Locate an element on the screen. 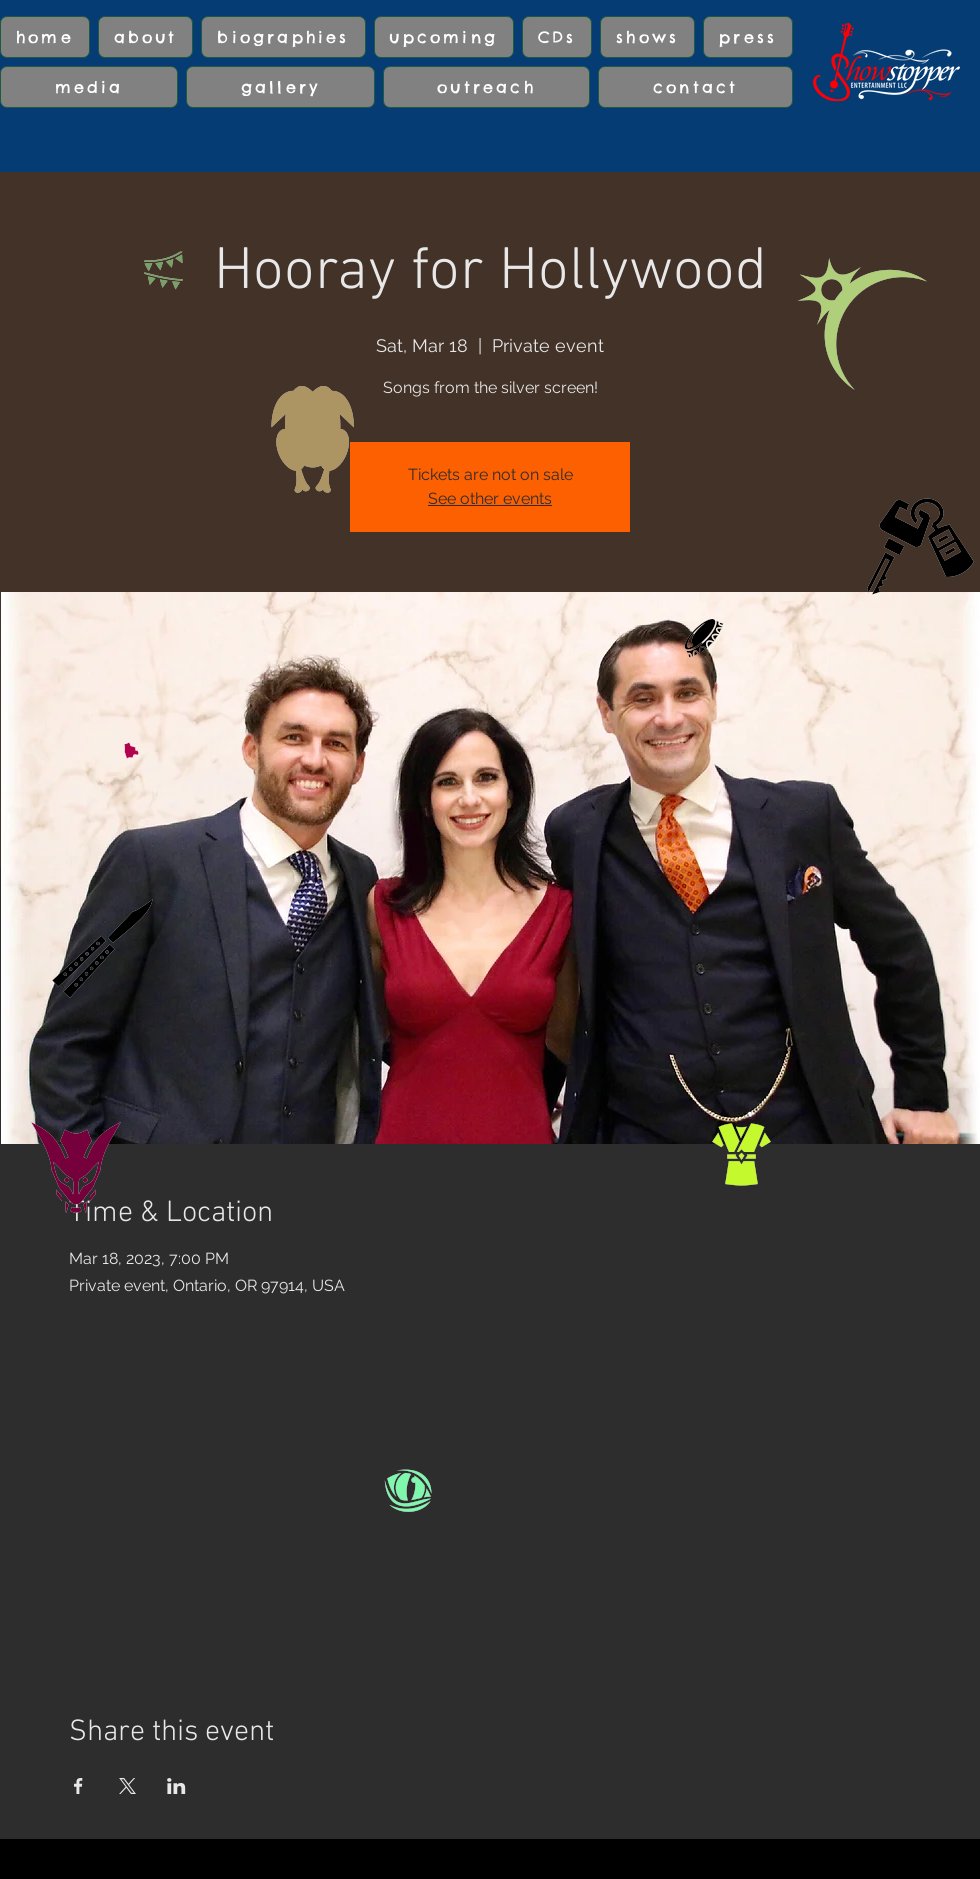  select butterfly knife weapon in game inventory is located at coordinates (102, 948).